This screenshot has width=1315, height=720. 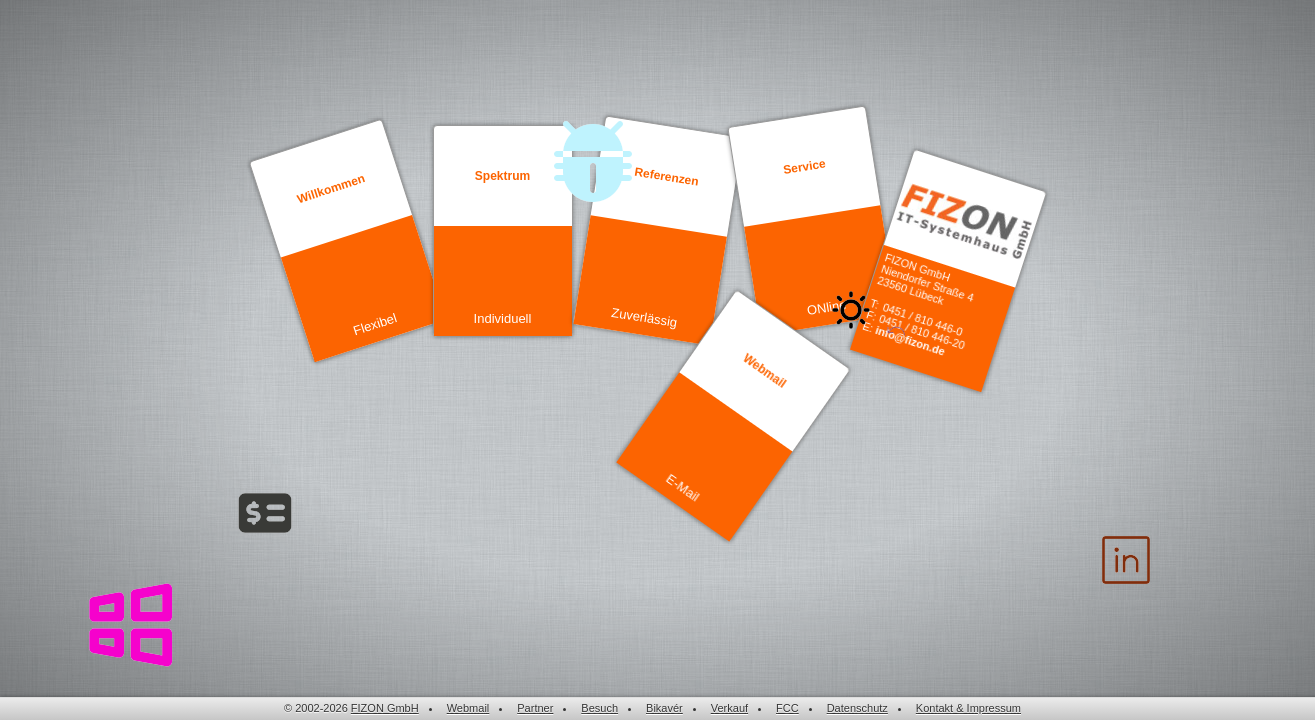 What do you see at coordinates (1126, 560) in the screenshot?
I see `open LinkedIn profile or app` at bounding box center [1126, 560].